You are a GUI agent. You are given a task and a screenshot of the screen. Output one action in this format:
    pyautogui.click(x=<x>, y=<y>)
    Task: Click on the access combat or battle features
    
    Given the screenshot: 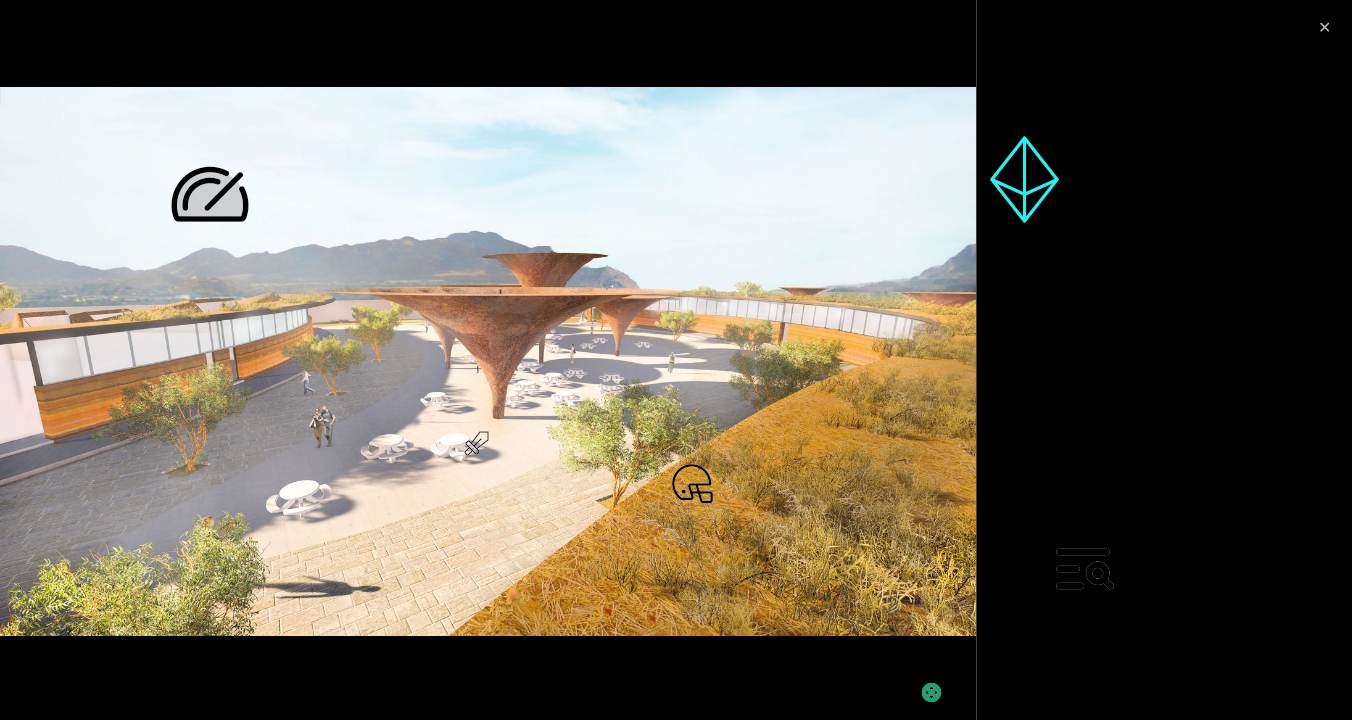 What is the action you would take?
    pyautogui.click(x=477, y=443)
    